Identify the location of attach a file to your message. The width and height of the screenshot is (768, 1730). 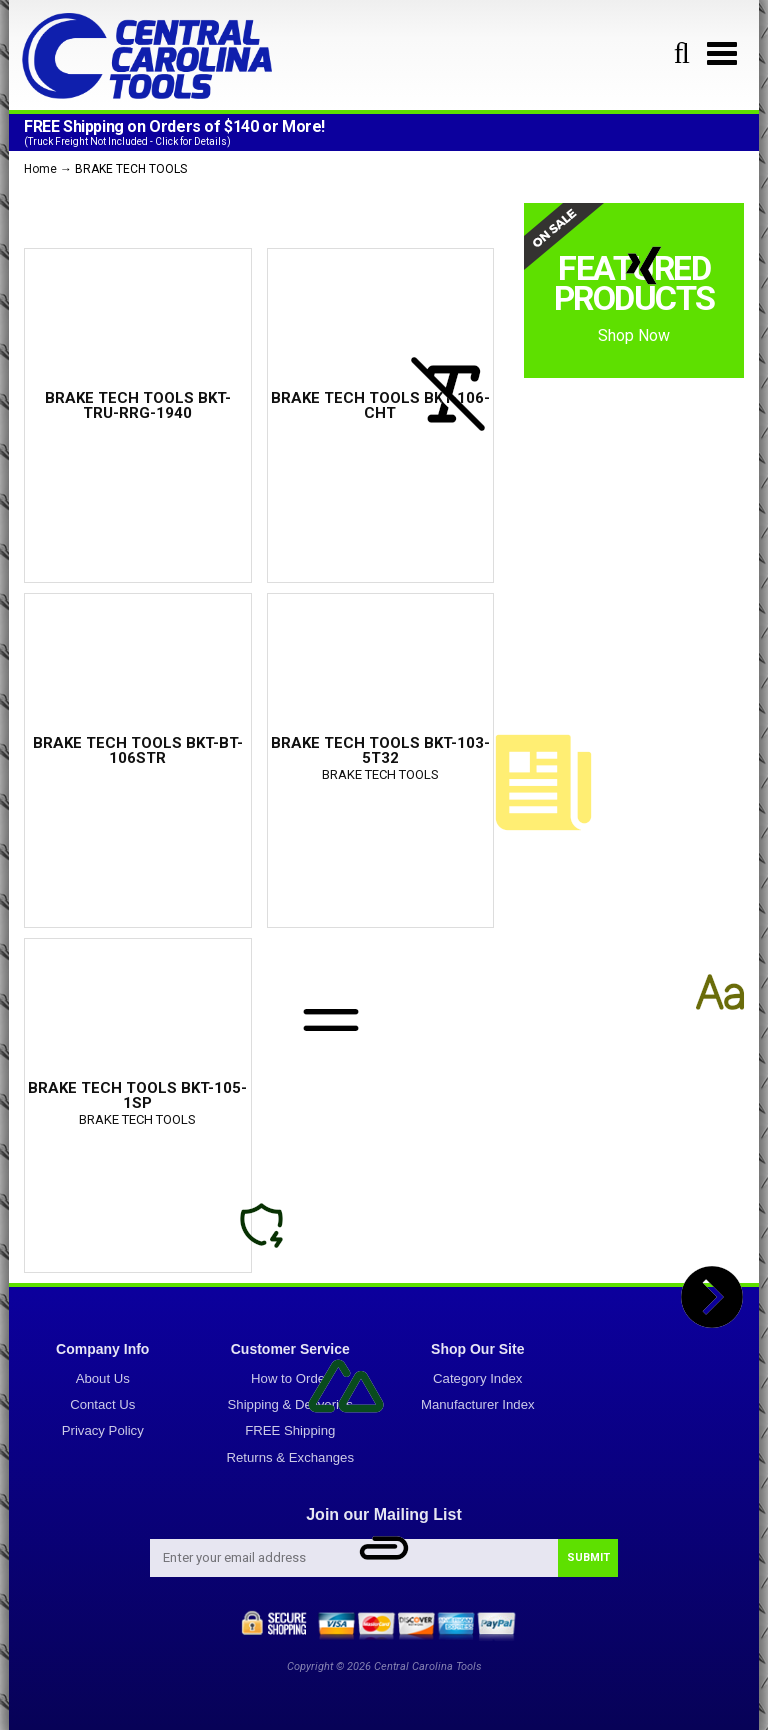
(384, 1548).